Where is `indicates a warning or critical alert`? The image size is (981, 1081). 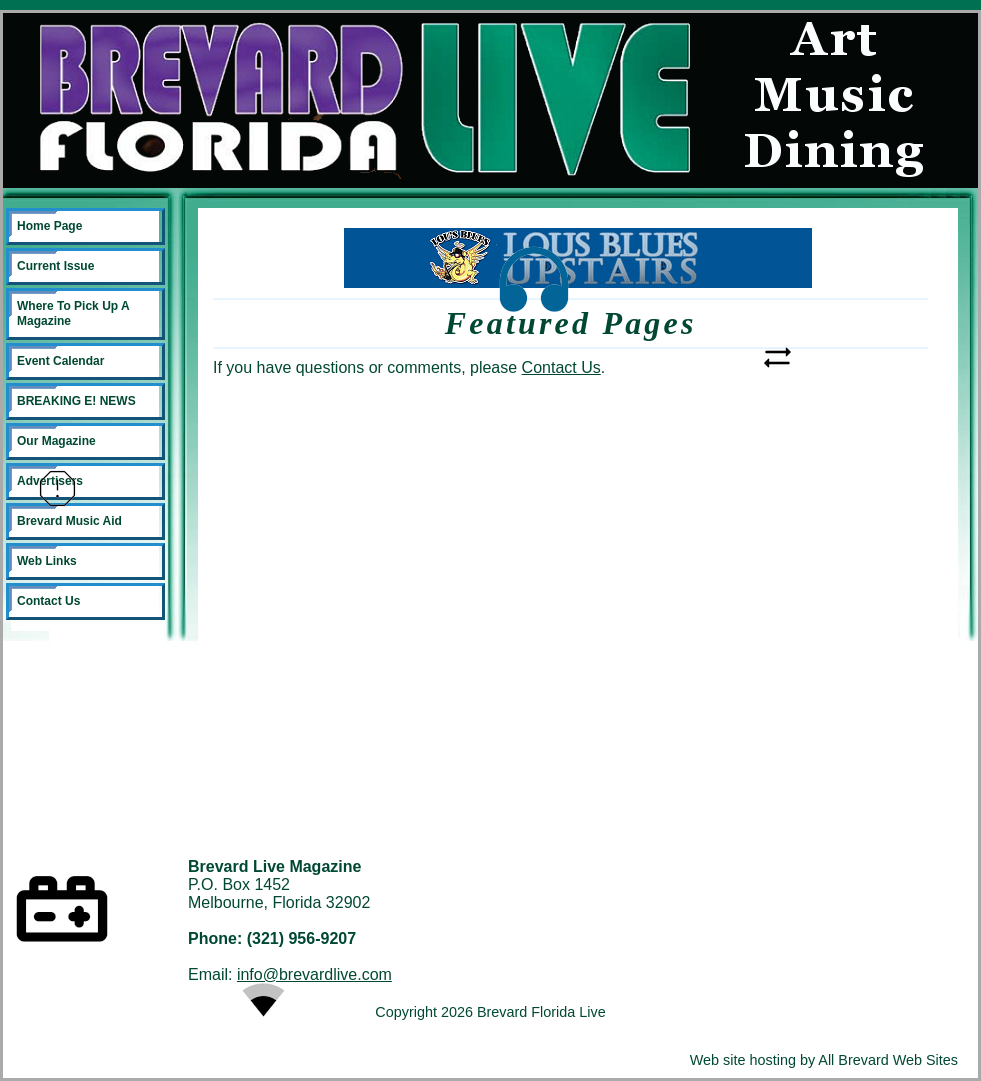 indicates a warning or critical alert is located at coordinates (57, 488).